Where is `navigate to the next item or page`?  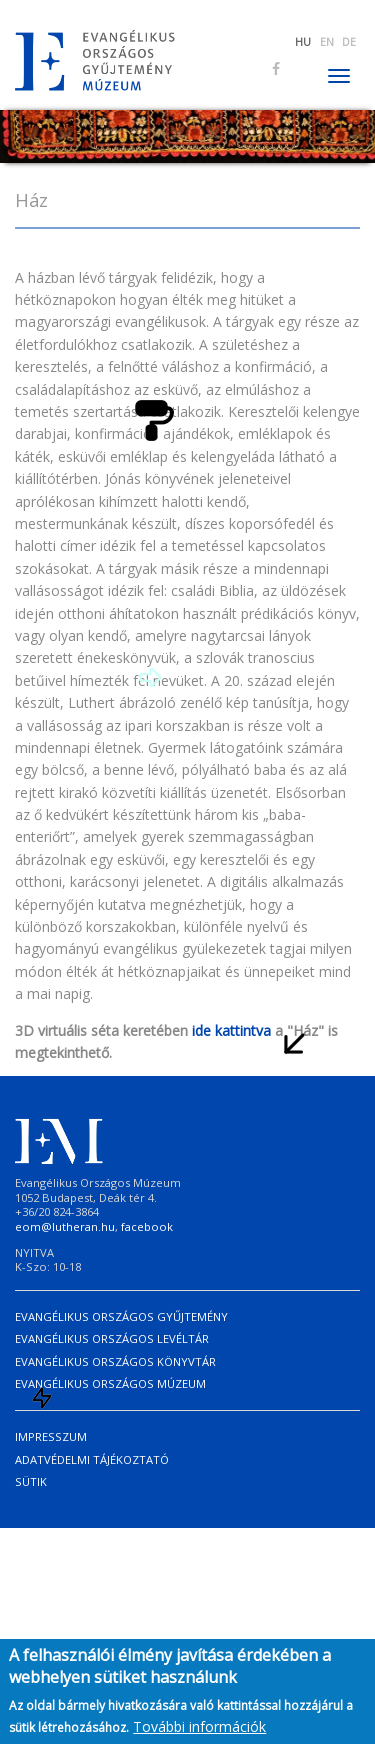
navigate to the next item or page is located at coordinates (150, 677).